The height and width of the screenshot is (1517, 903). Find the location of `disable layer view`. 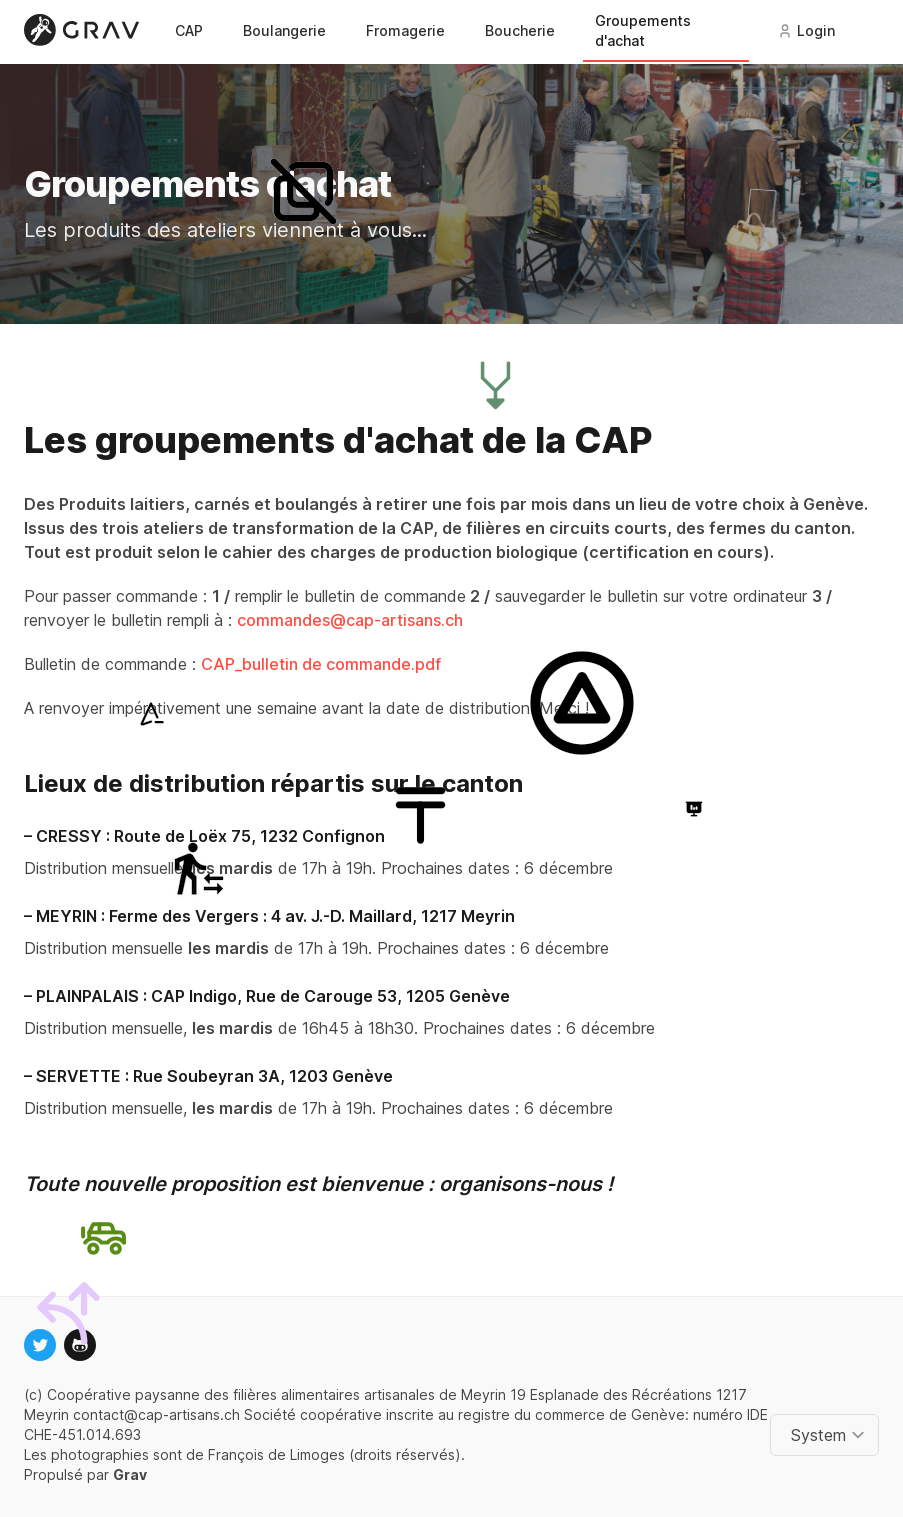

disable layer view is located at coordinates (303, 191).